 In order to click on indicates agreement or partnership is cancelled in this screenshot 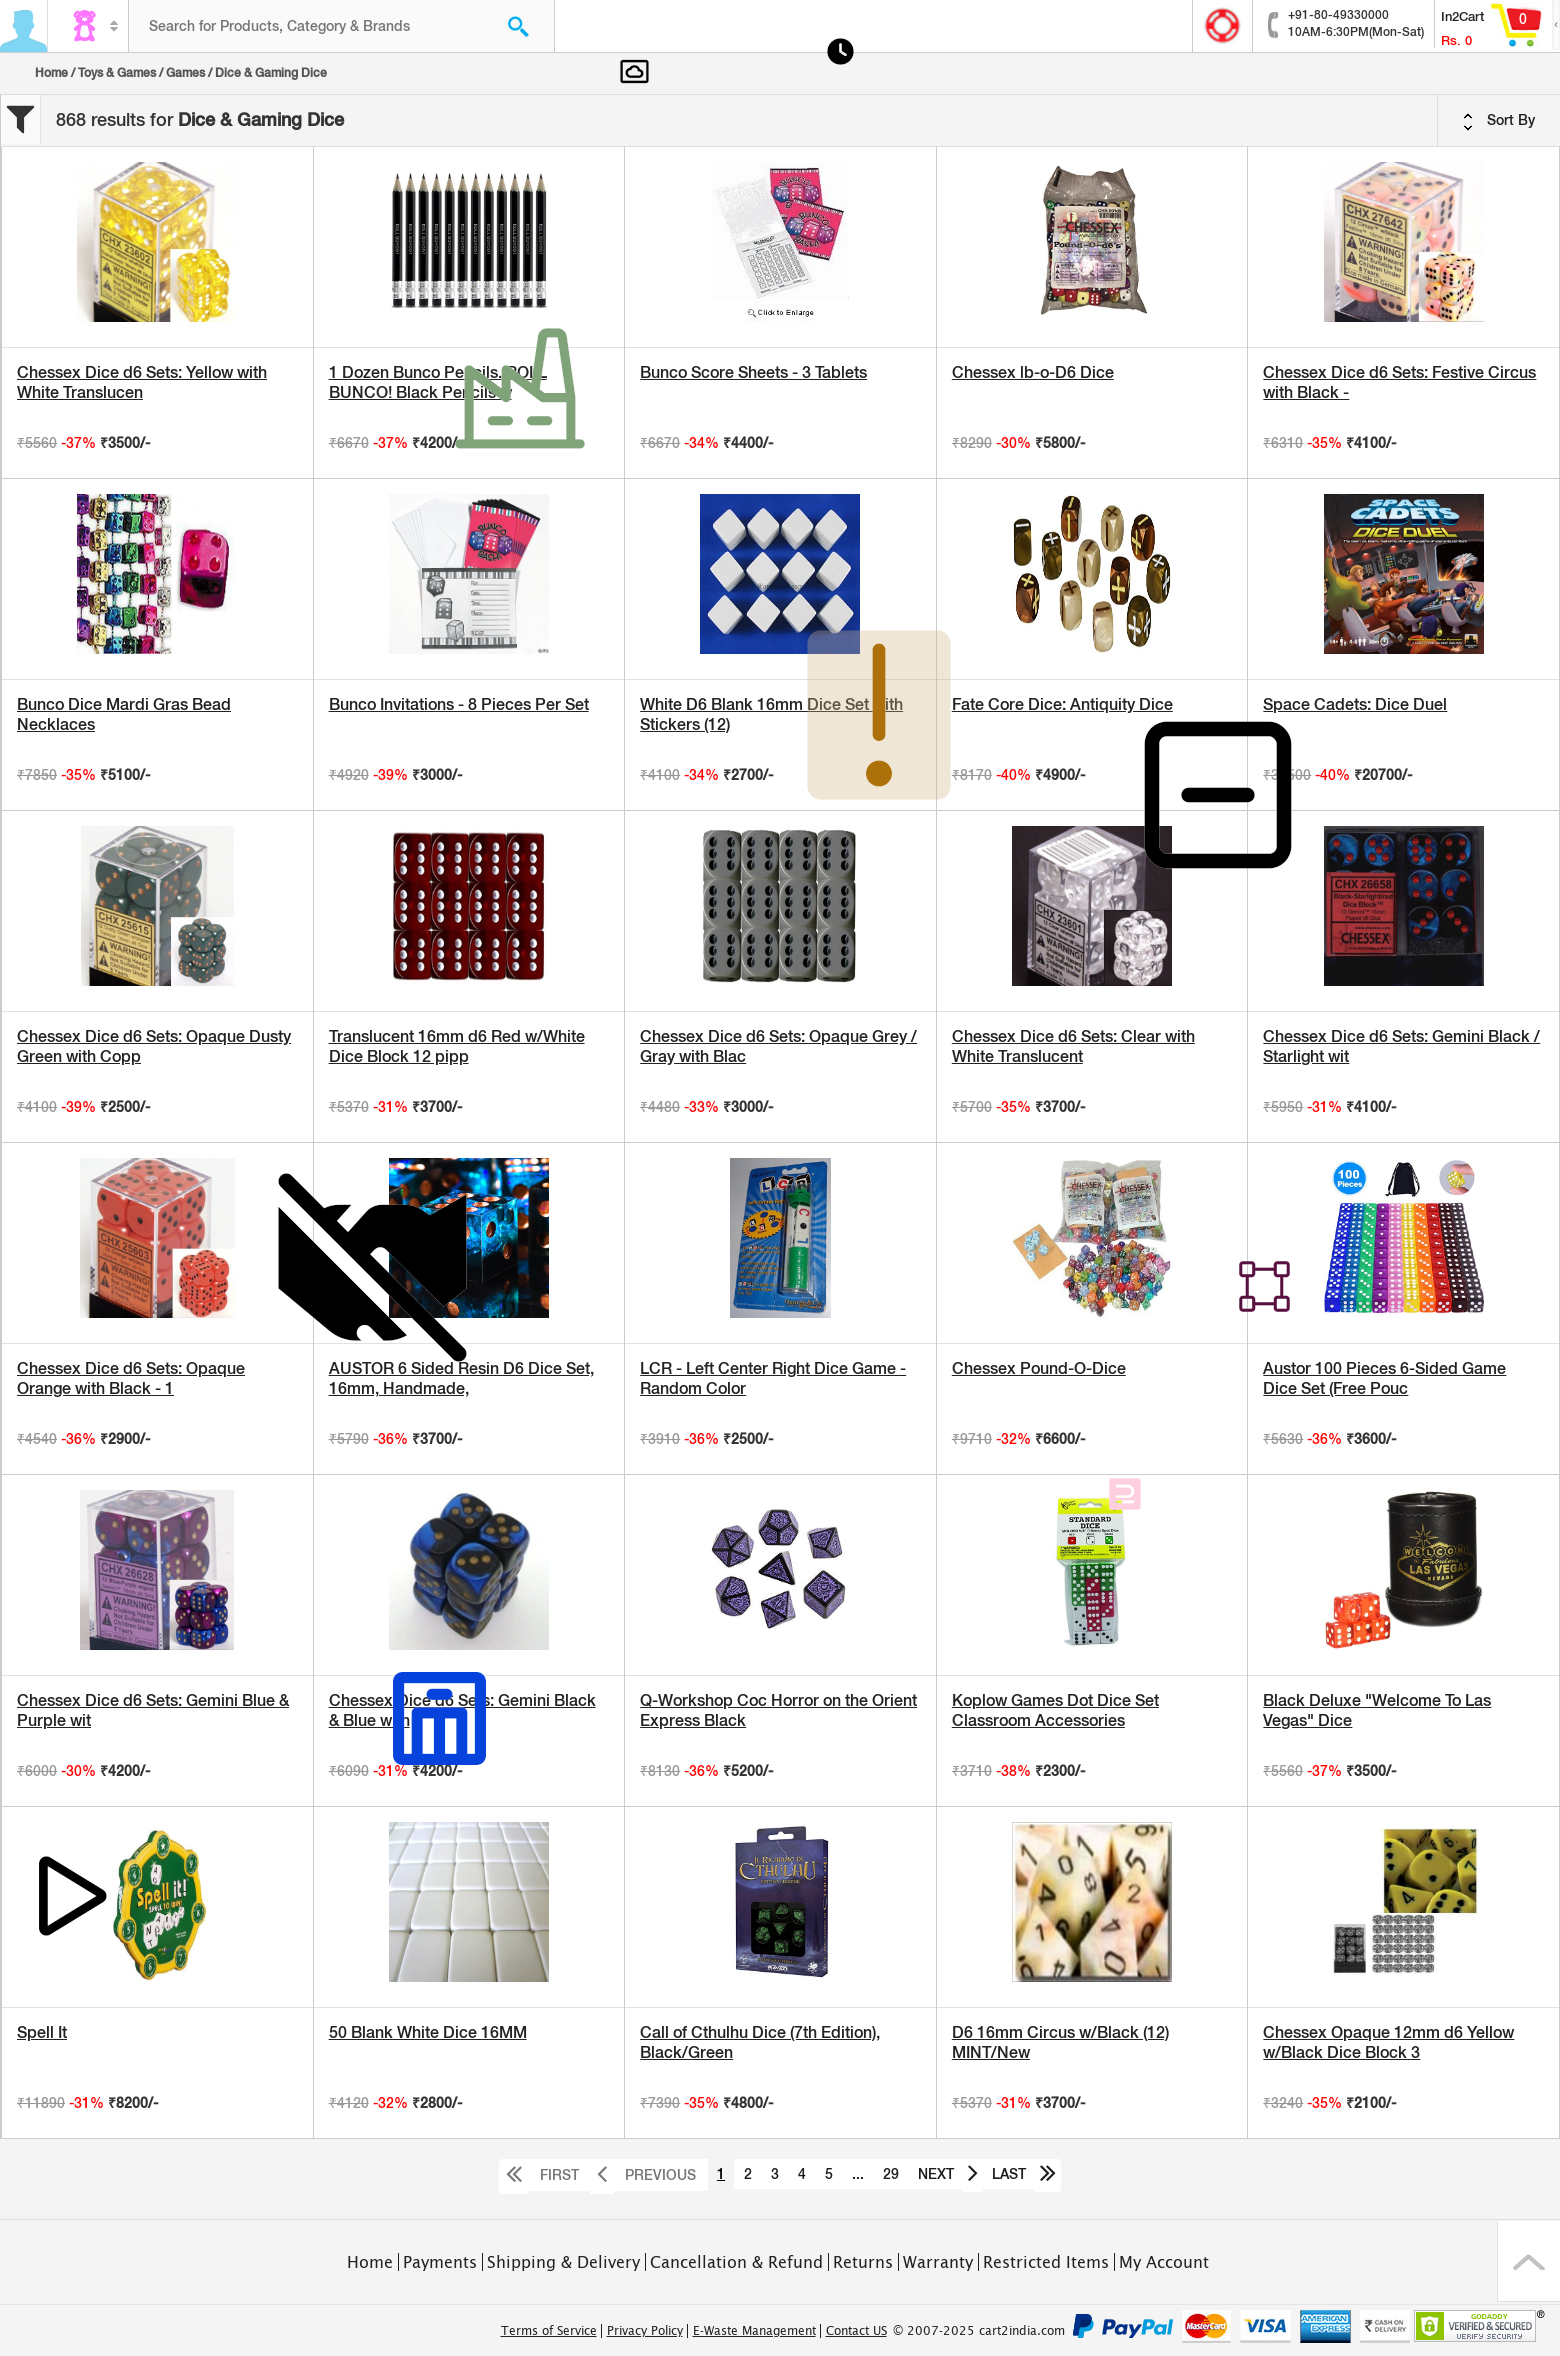, I will do `click(372, 1267)`.